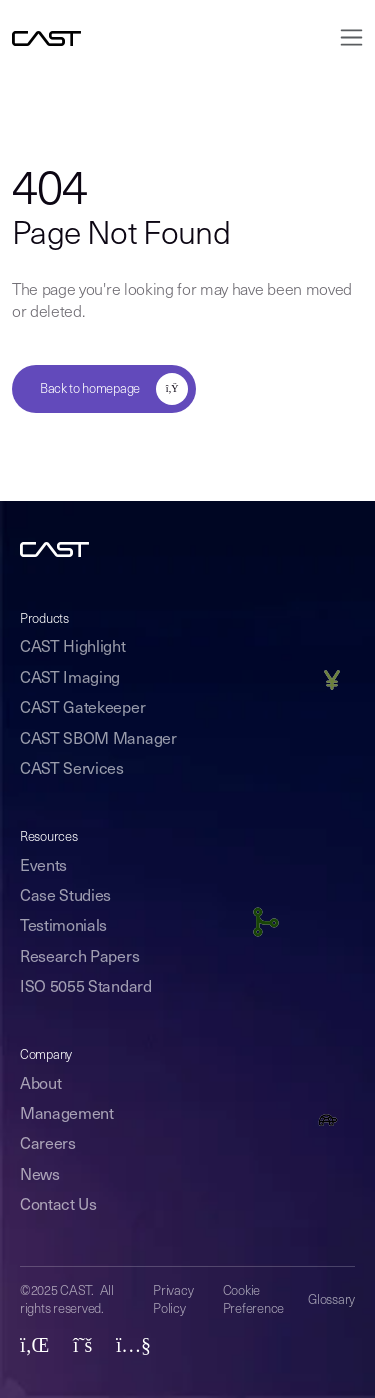 The image size is (375, 1398). I want to click on select Japanese yen as currency, so click(332, 680).